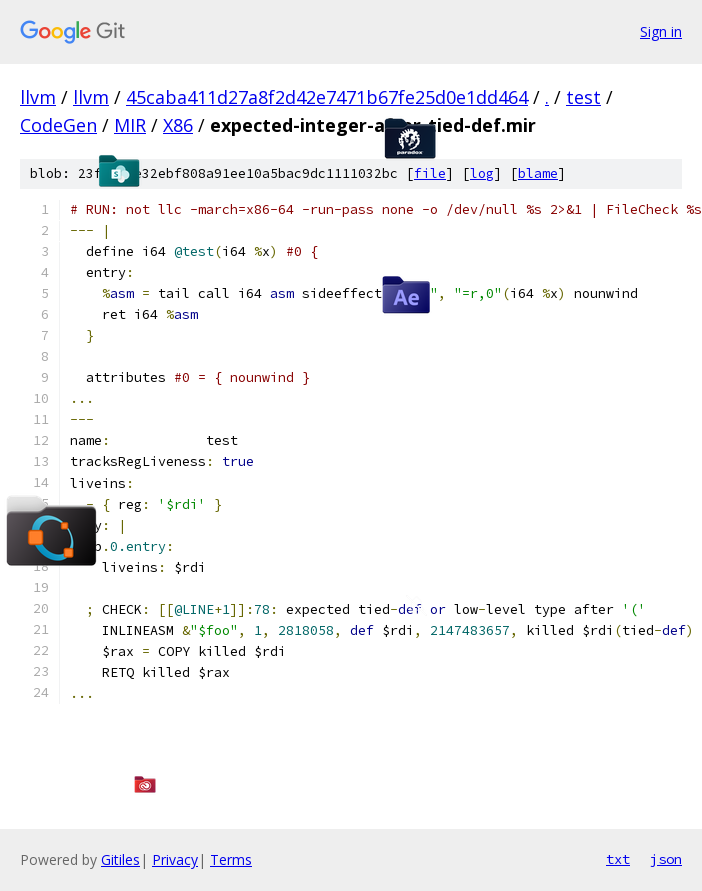  What do you see at coordinates (410, 140) in the screenshot?
I see `open paradox interactive game files folder` at bounding box center [410, 140].